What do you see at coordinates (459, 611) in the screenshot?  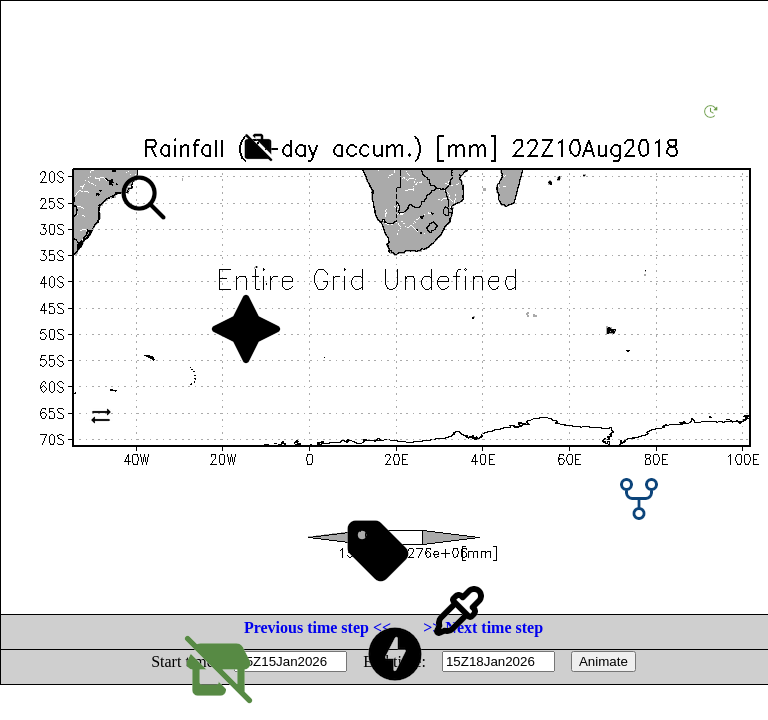 I see `pick a color from the canvas` at bounding box center [459, 611].